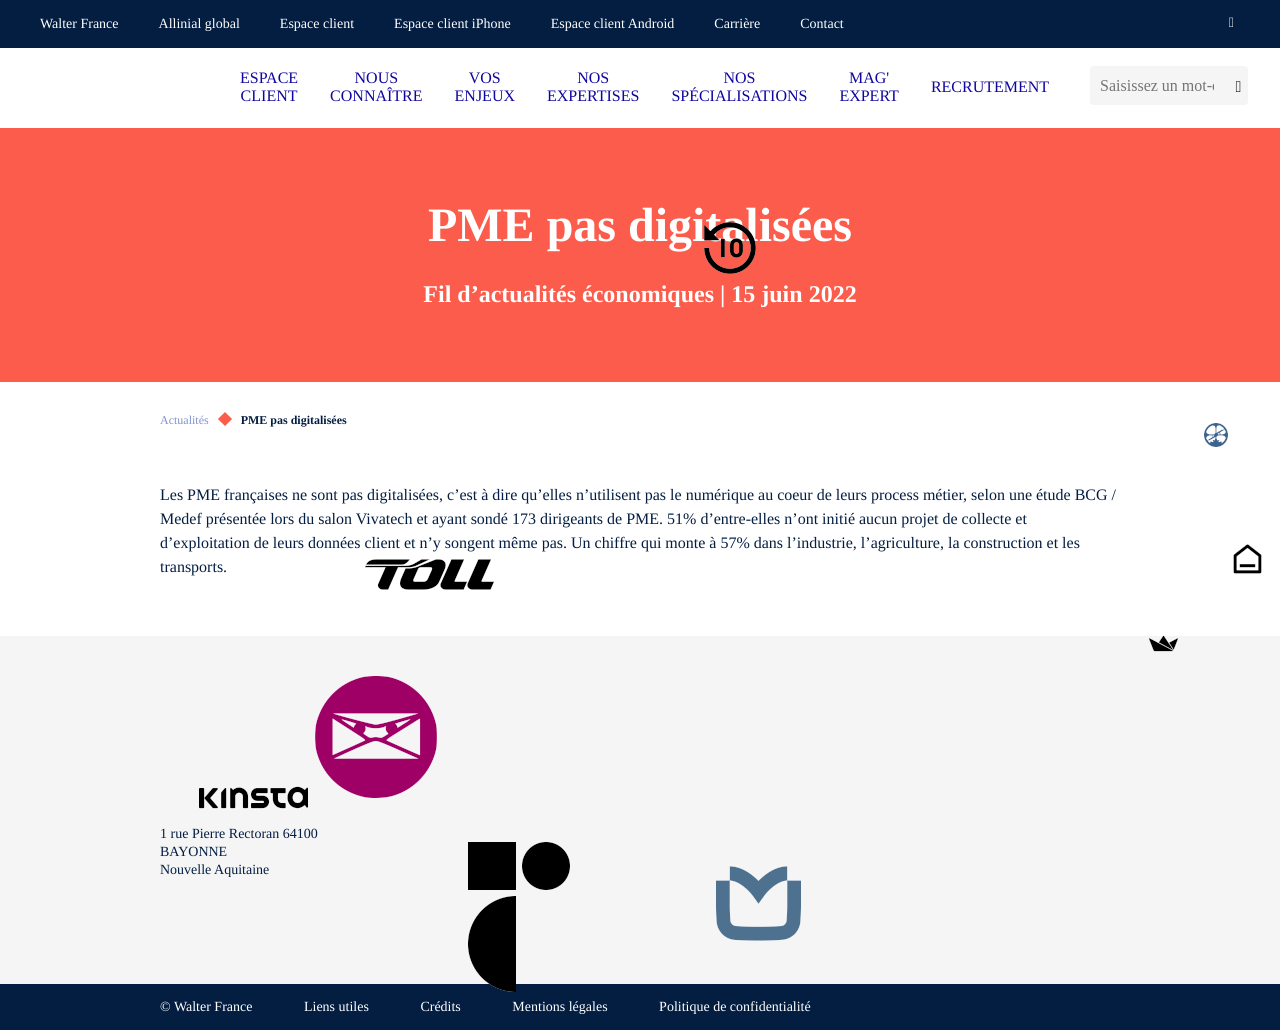  Describe the element at coordinates (1247, 559) in the screenshot. I see `navigate to home screen` at that location.